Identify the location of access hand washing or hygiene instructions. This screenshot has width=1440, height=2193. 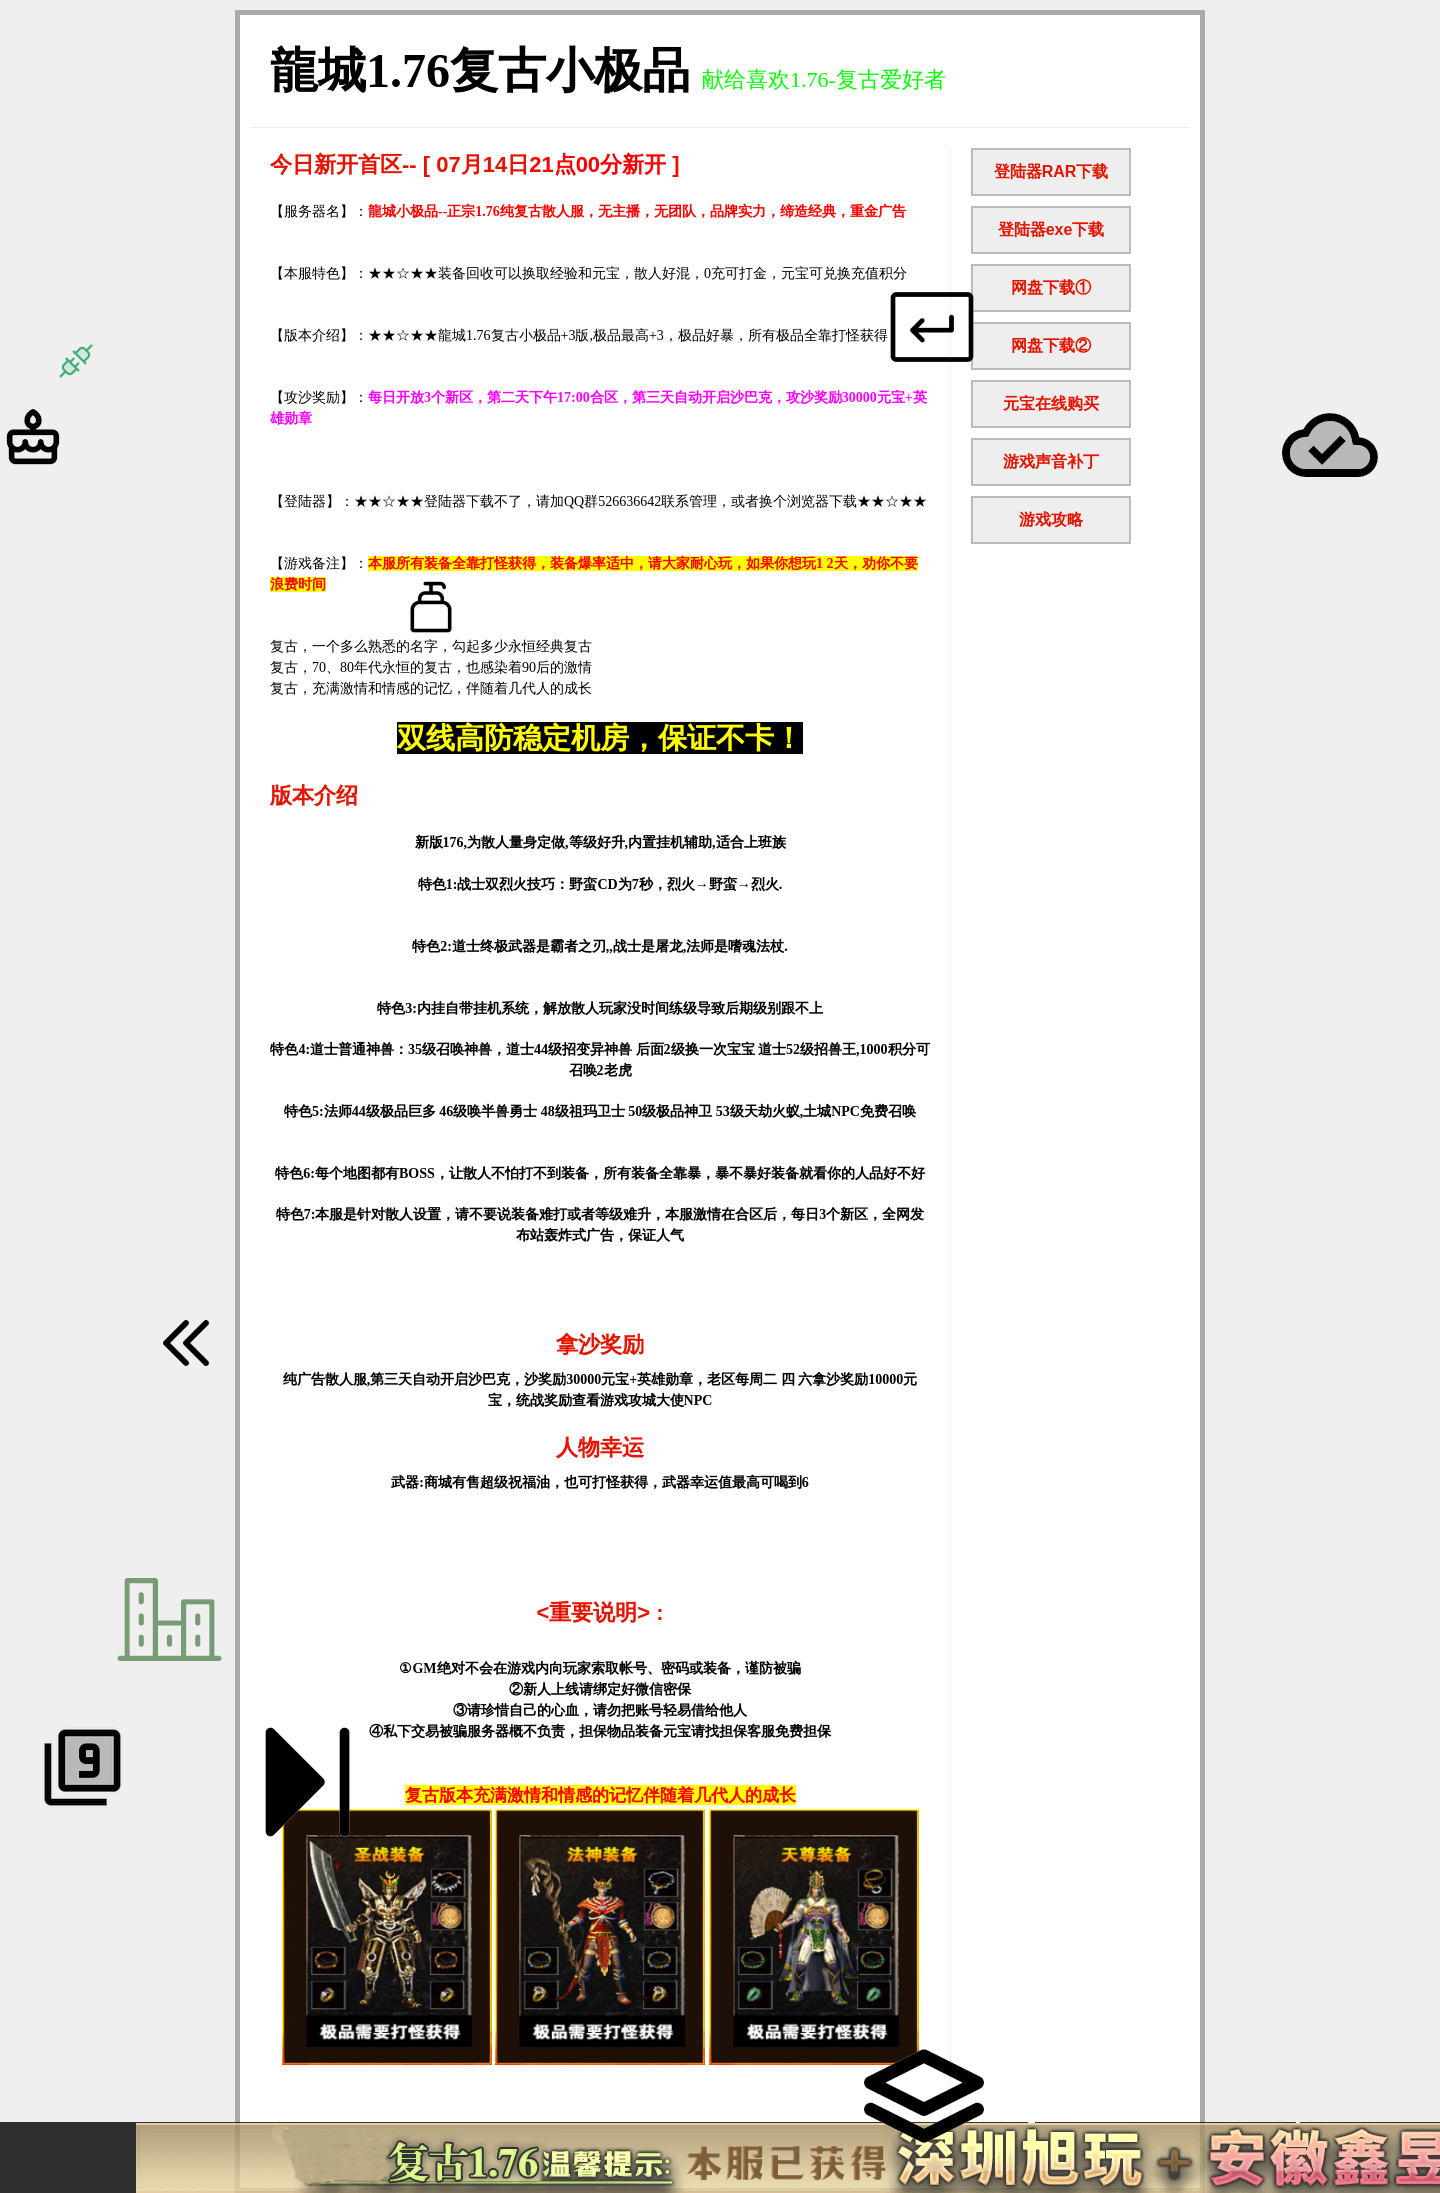
(431, 608).